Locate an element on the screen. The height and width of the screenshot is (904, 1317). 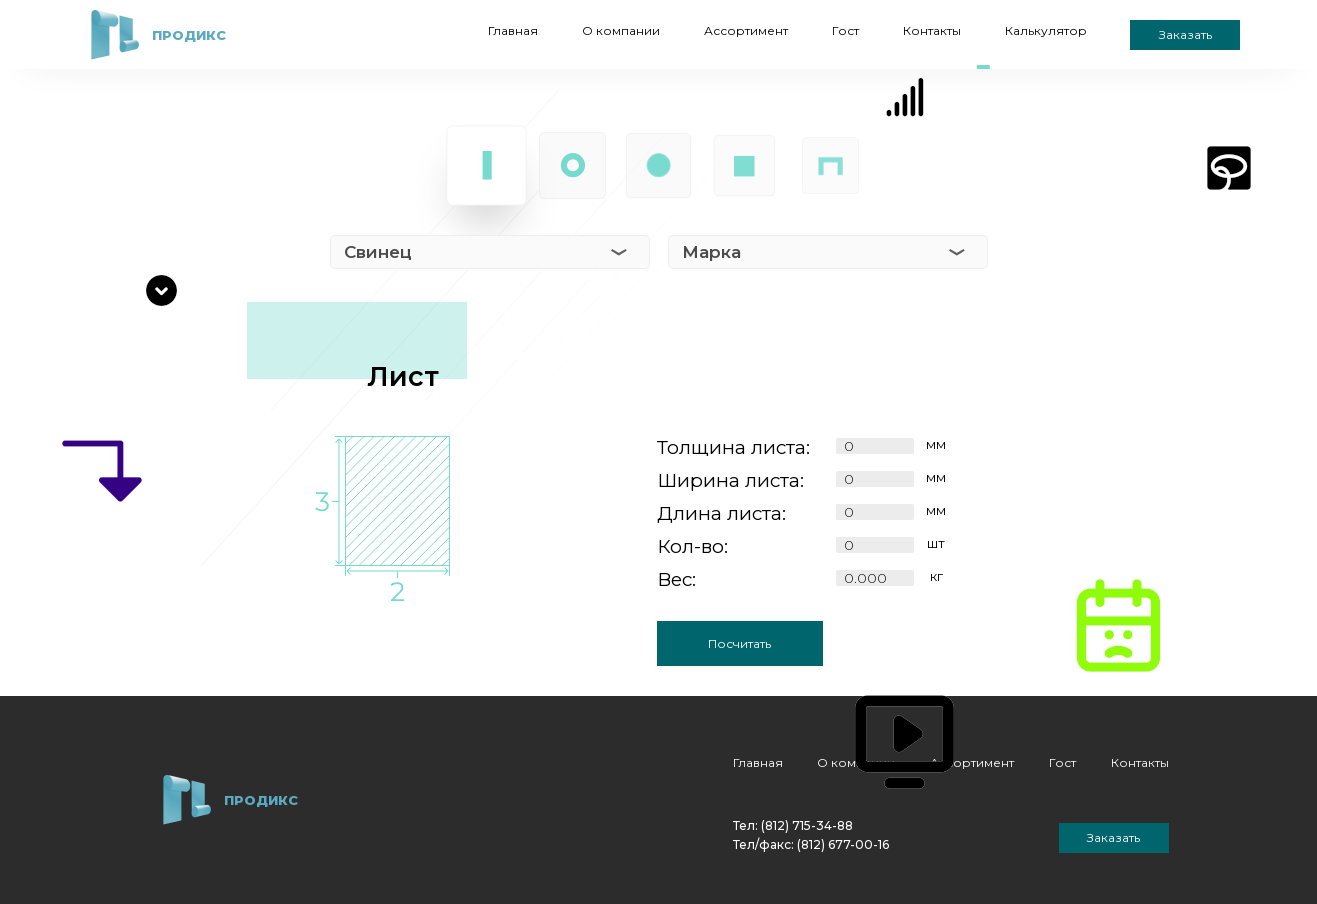
no events scheduled for this date is located at coordinates (1118, 625).